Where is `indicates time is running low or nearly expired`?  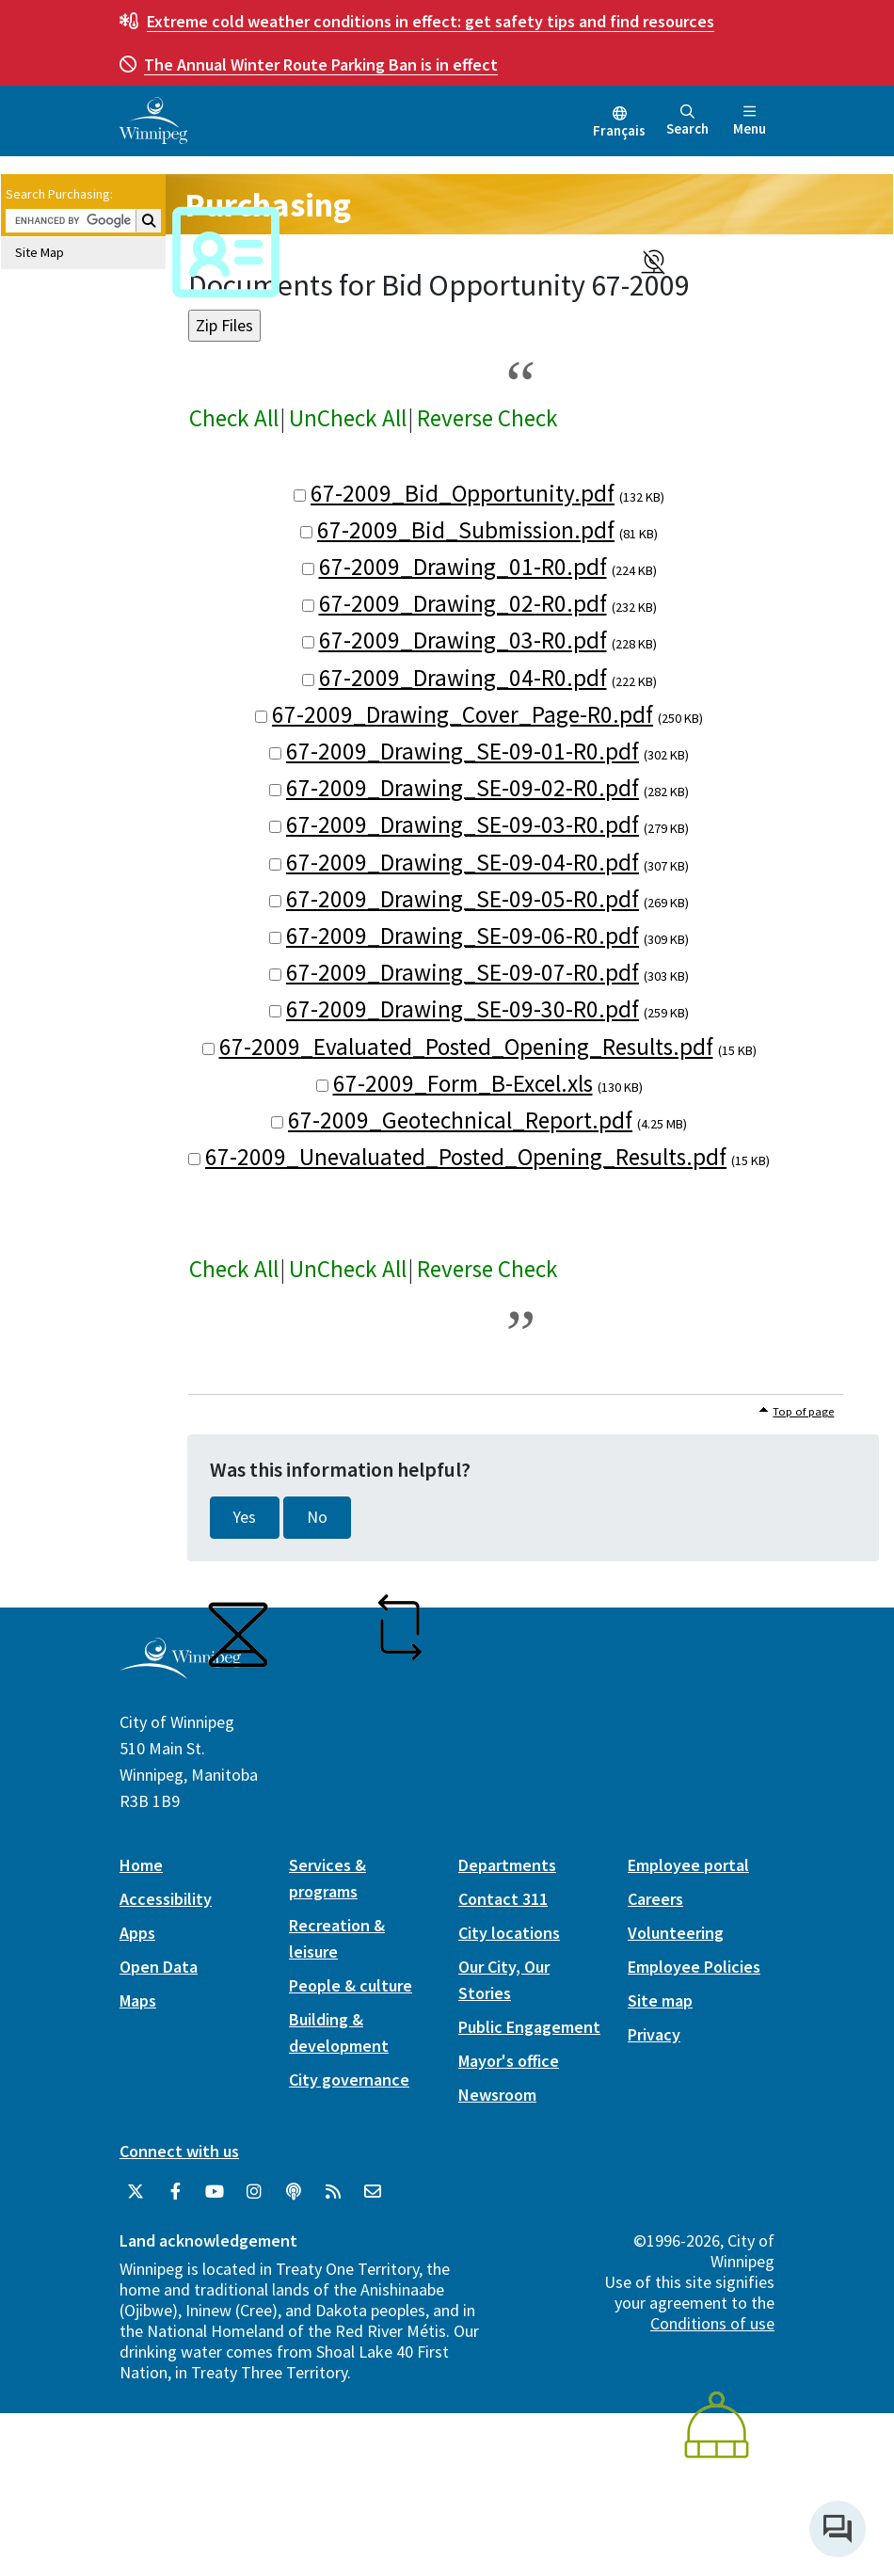 indicates time is running low or nearly expired is located at coordinates (238, 1635).